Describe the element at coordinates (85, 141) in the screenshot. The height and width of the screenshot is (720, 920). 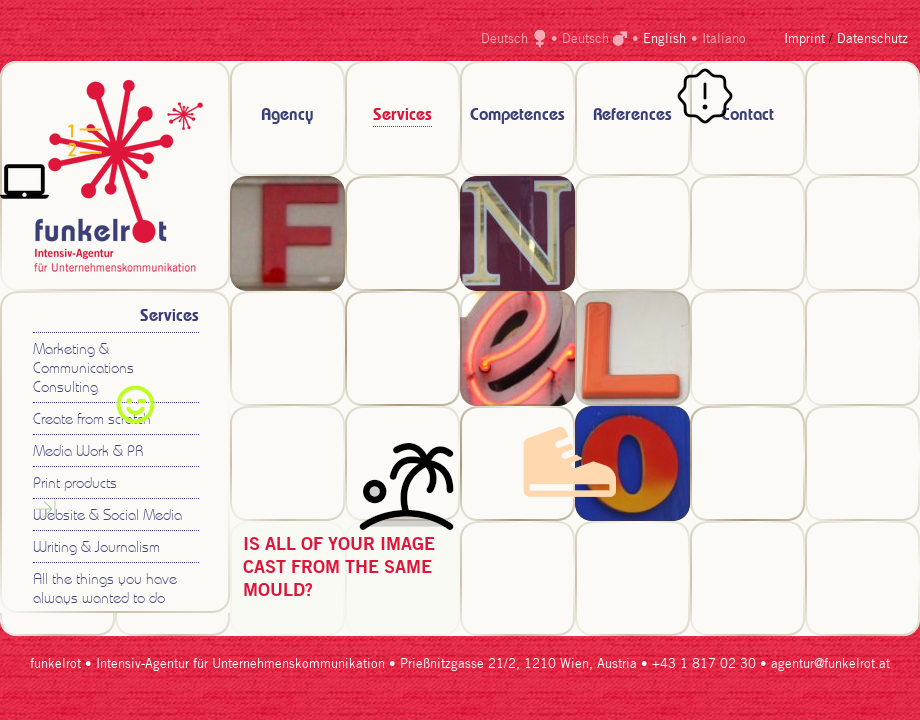
I see `create a numbered list` at that location.